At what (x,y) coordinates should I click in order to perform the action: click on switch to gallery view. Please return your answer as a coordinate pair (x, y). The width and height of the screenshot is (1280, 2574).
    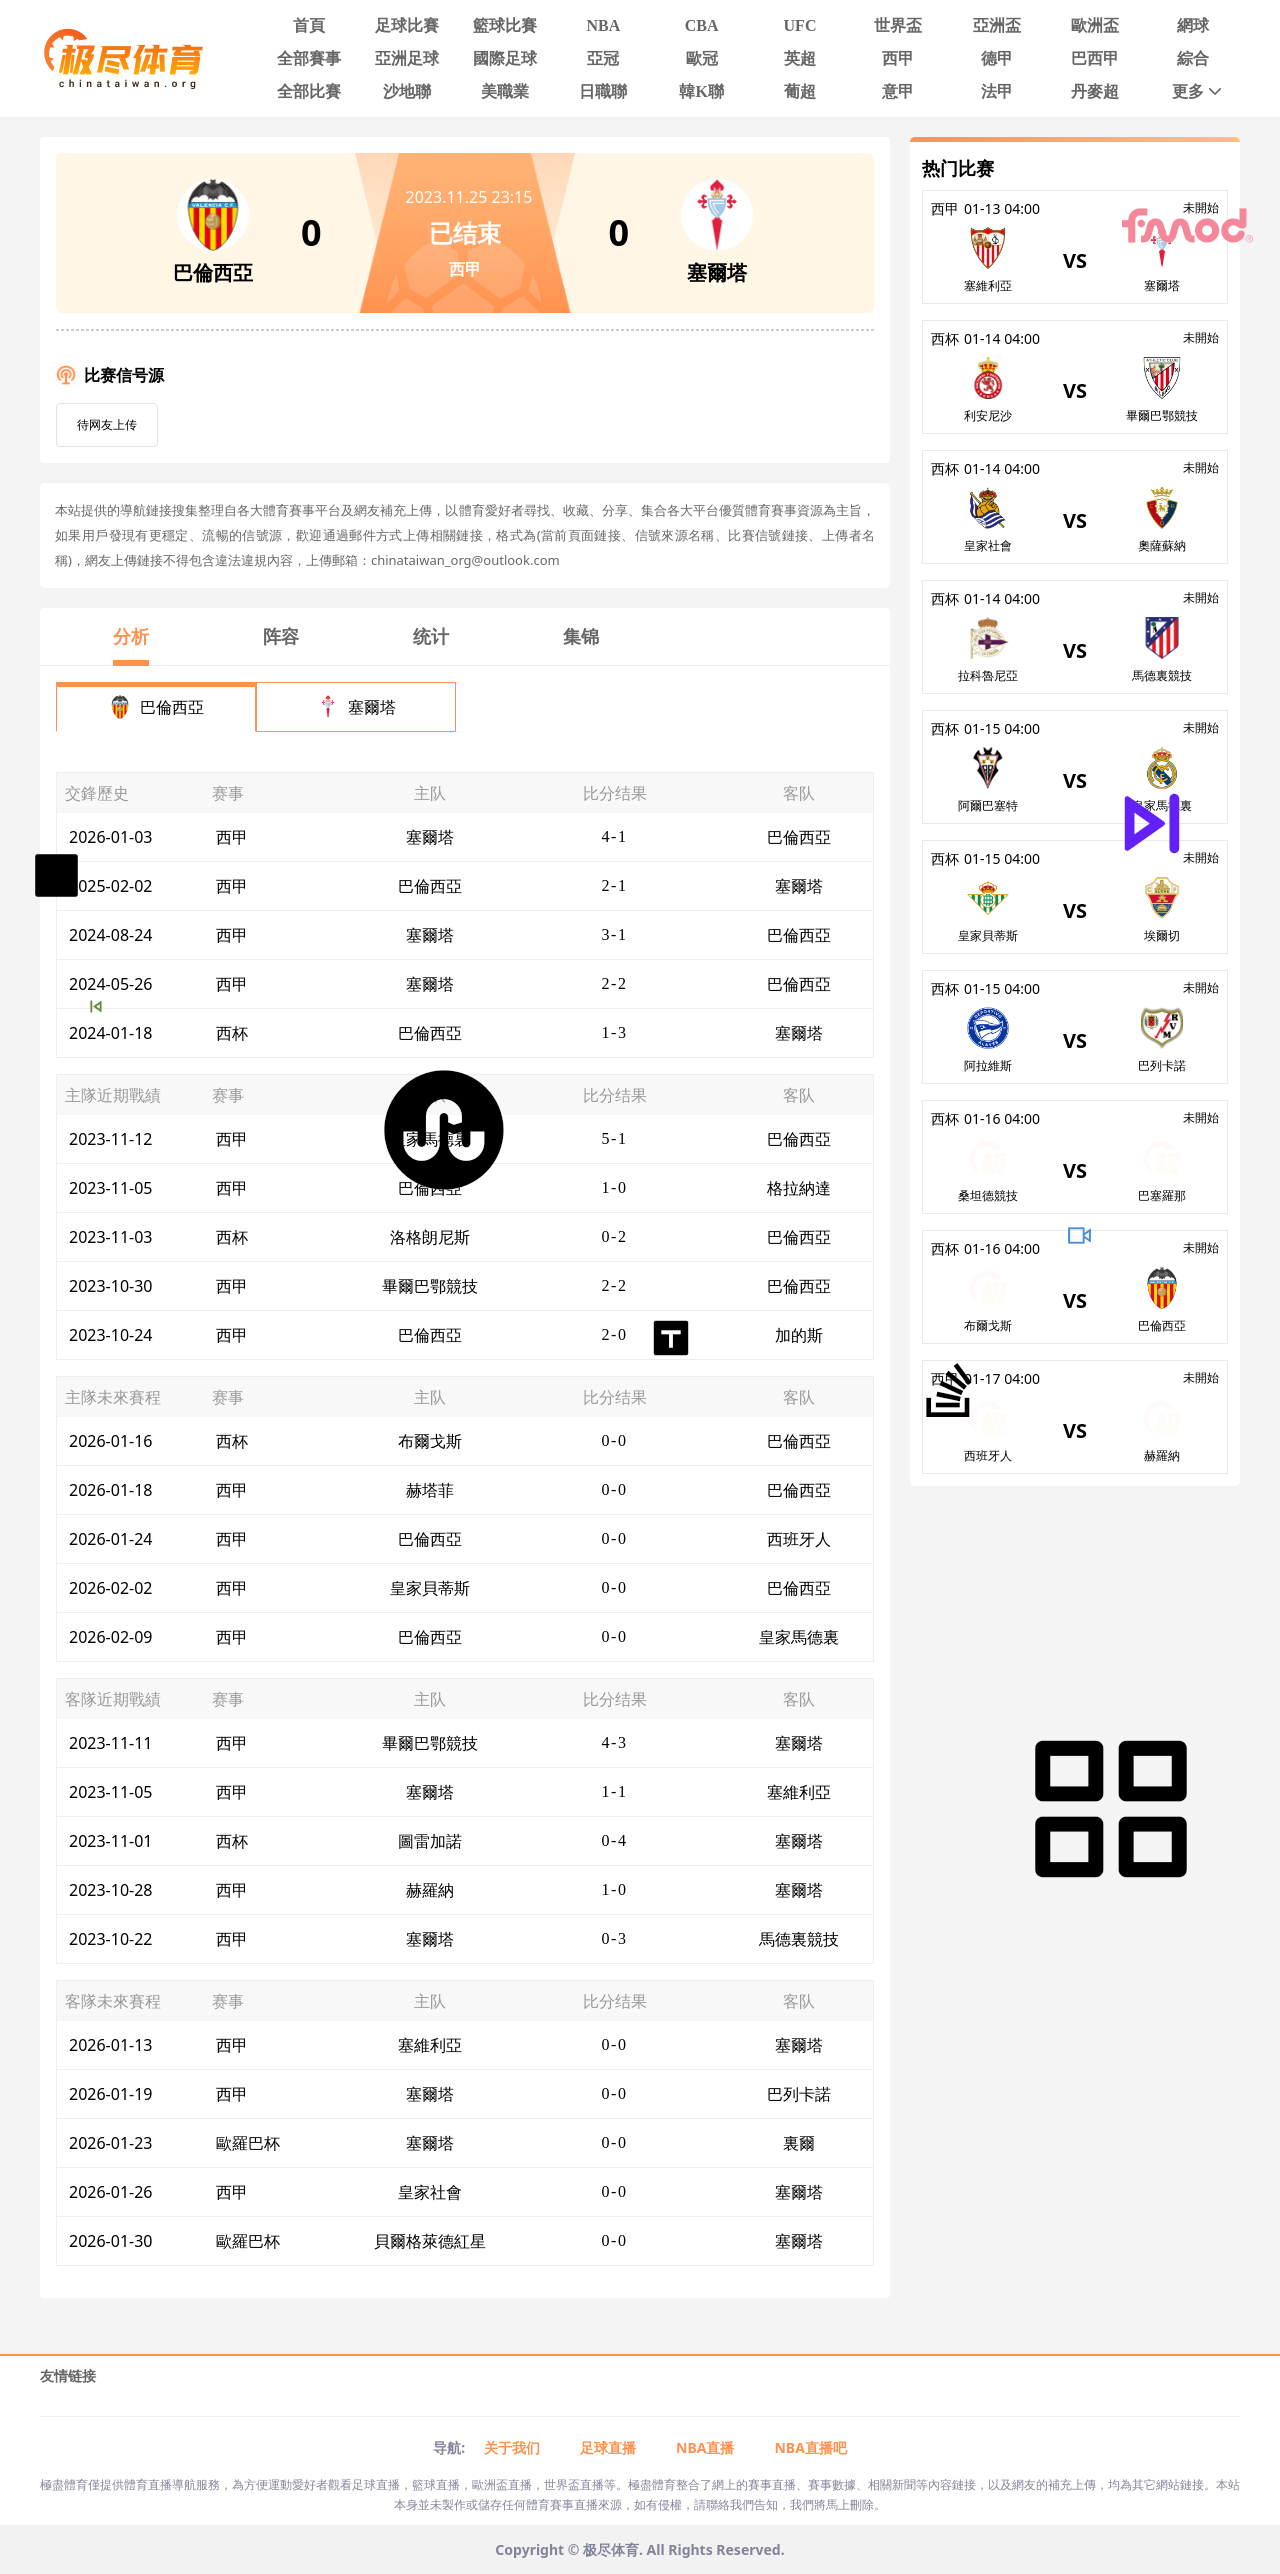
    Looking at the image, I should click on (1111, 1809).